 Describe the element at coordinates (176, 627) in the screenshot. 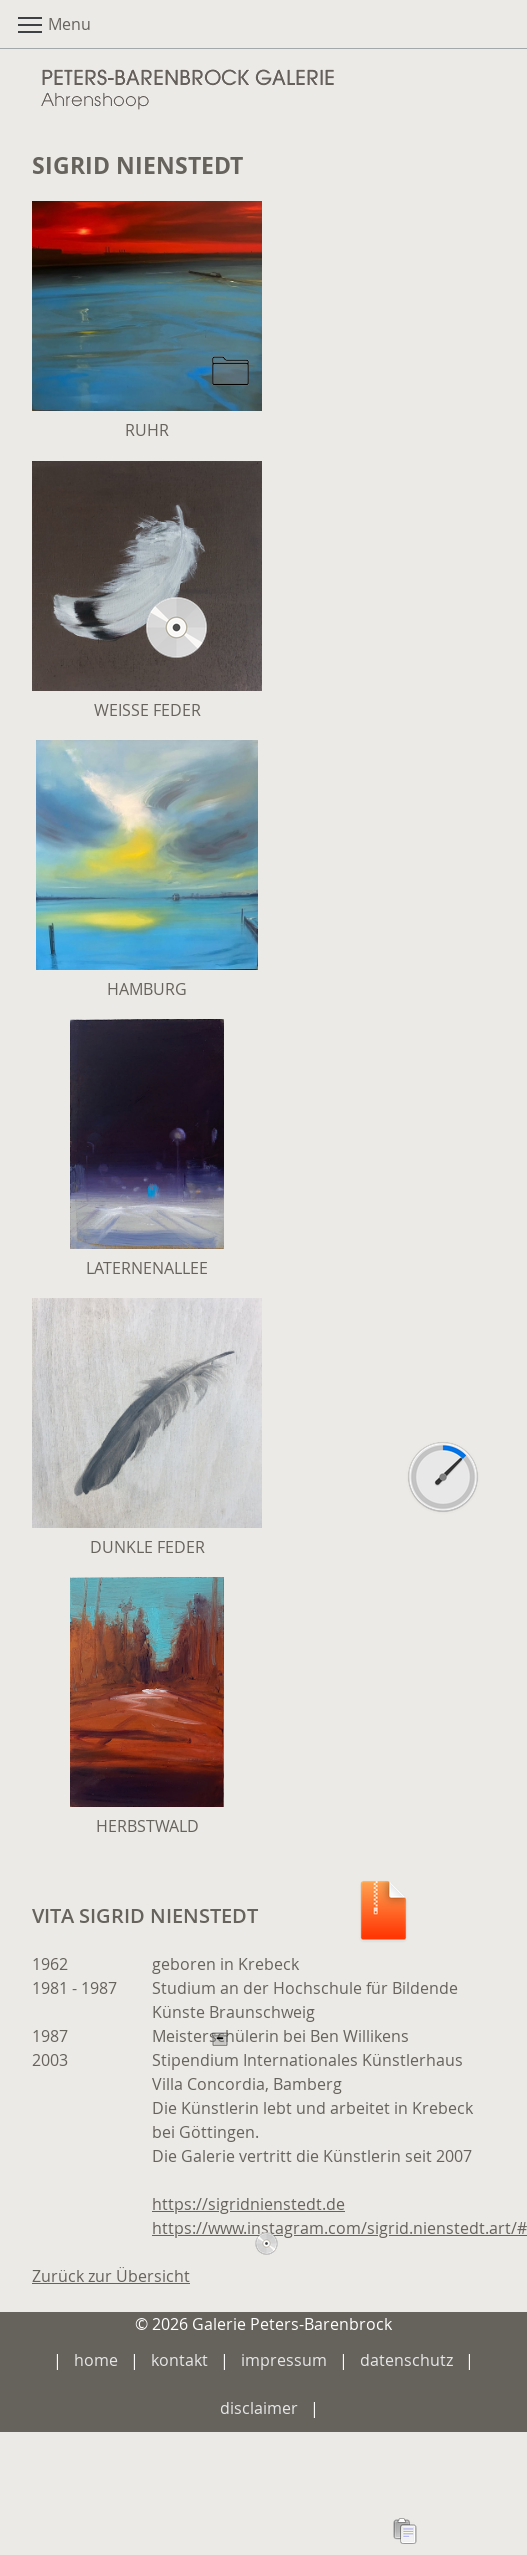

I see `access CD/DVD drive contents` at that location.